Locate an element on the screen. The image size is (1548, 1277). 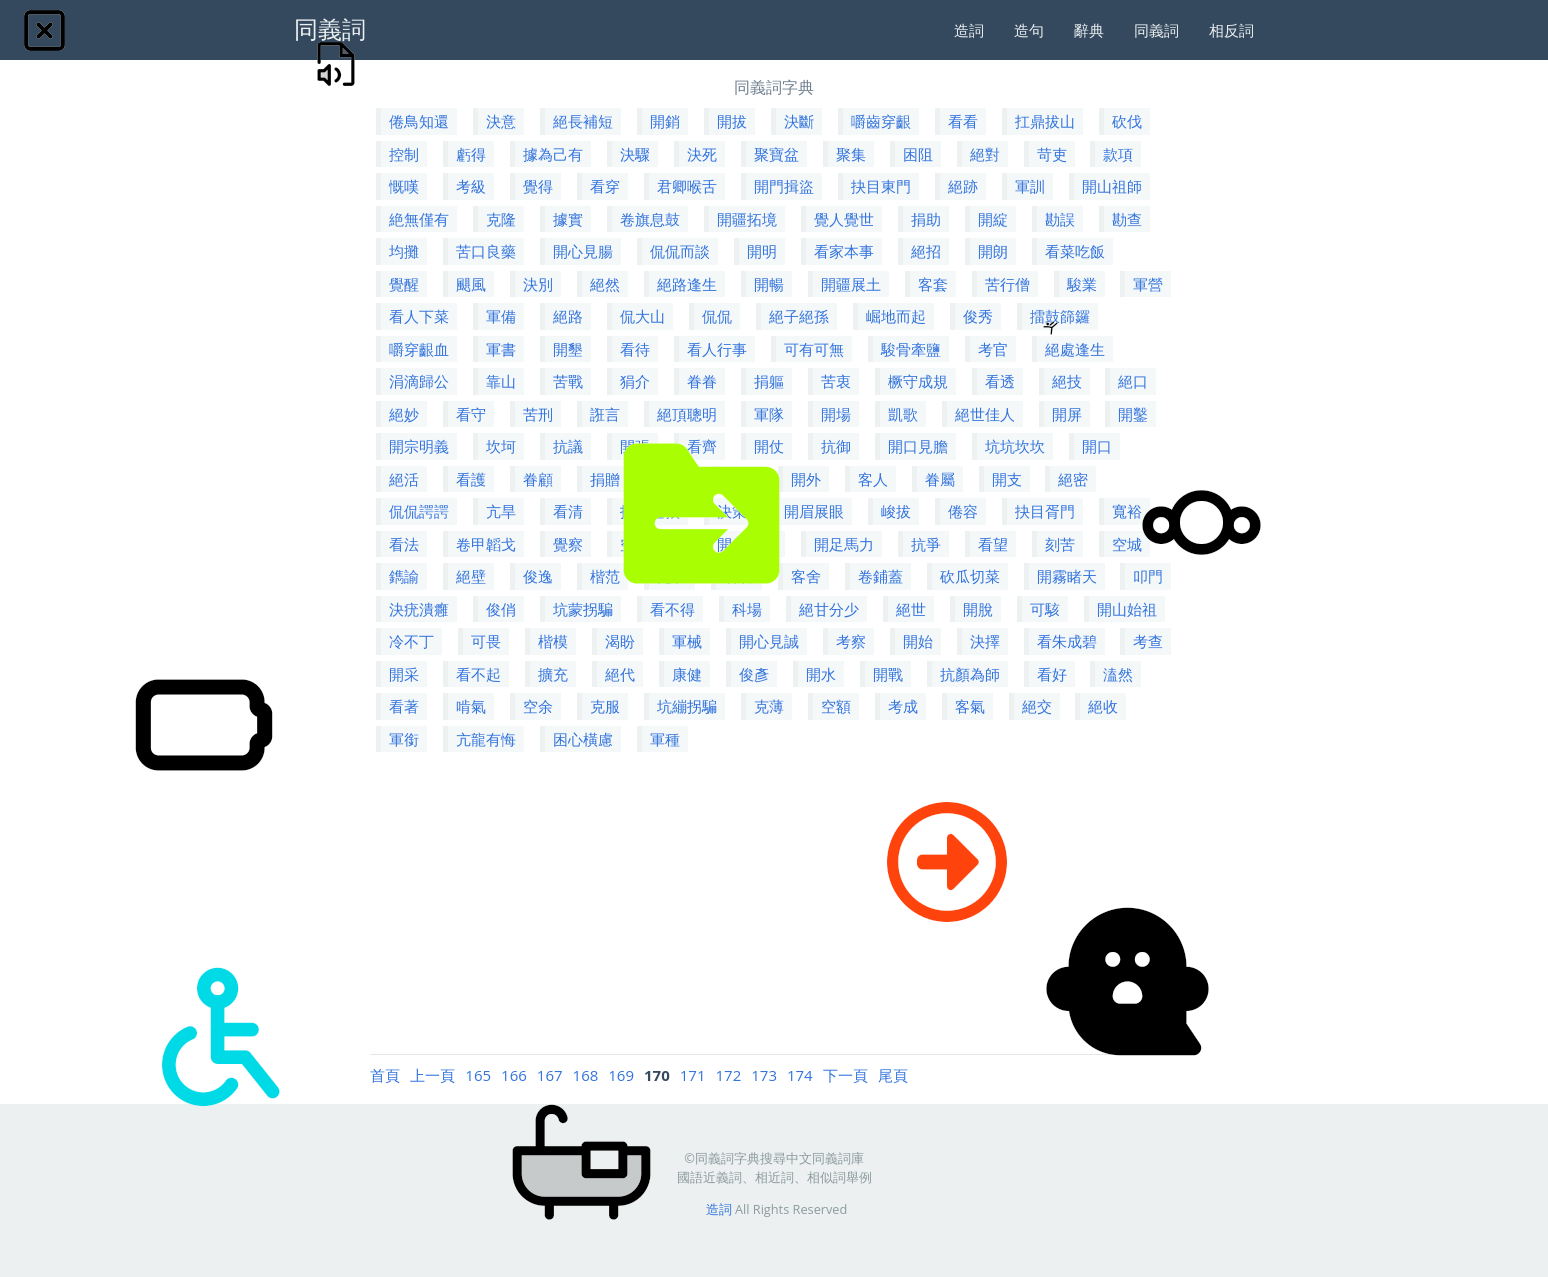
accessibility options or settings is located at coordinates (224, 1036).